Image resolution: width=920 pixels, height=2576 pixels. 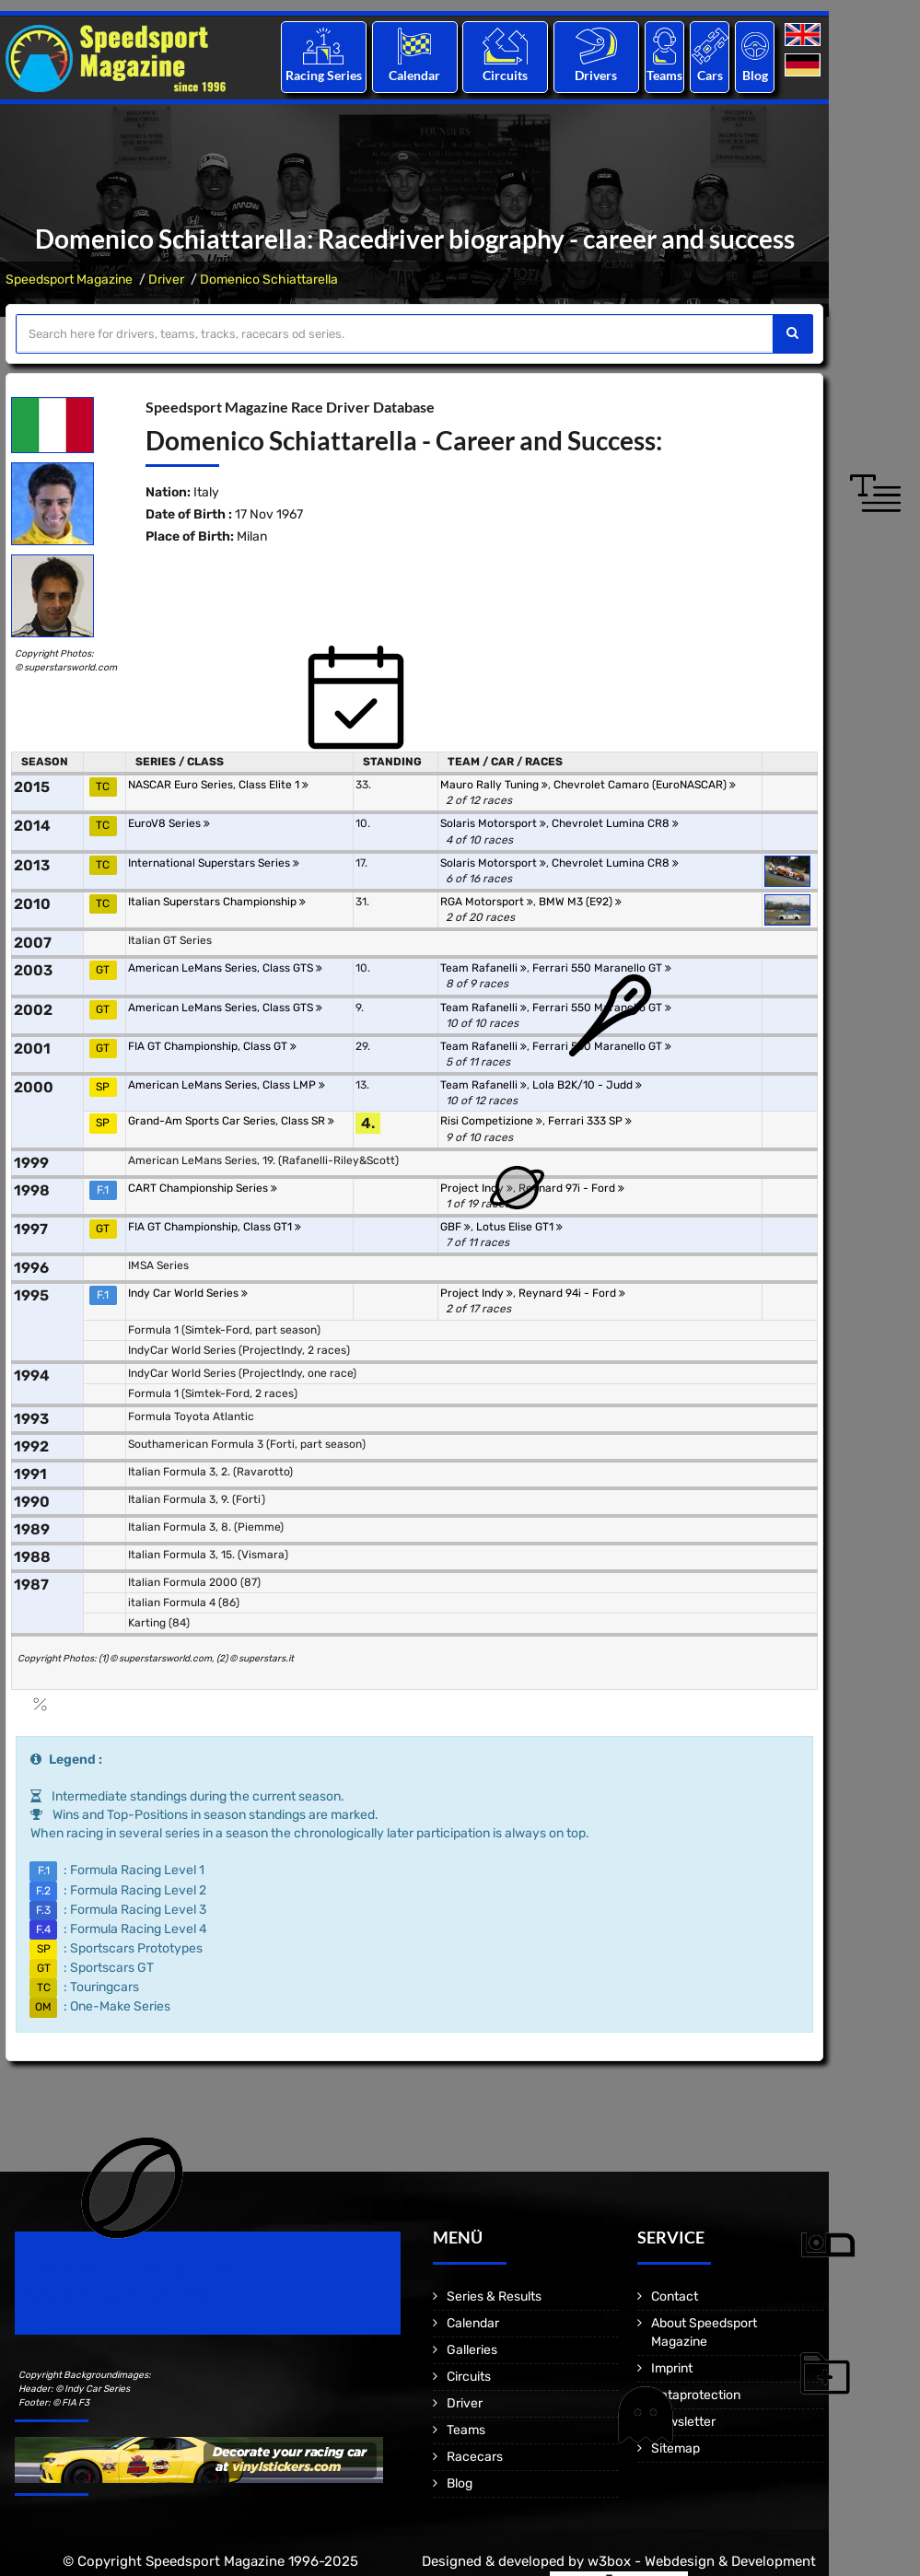 I want to click on create a new folder, so click(x=825, y=2373).